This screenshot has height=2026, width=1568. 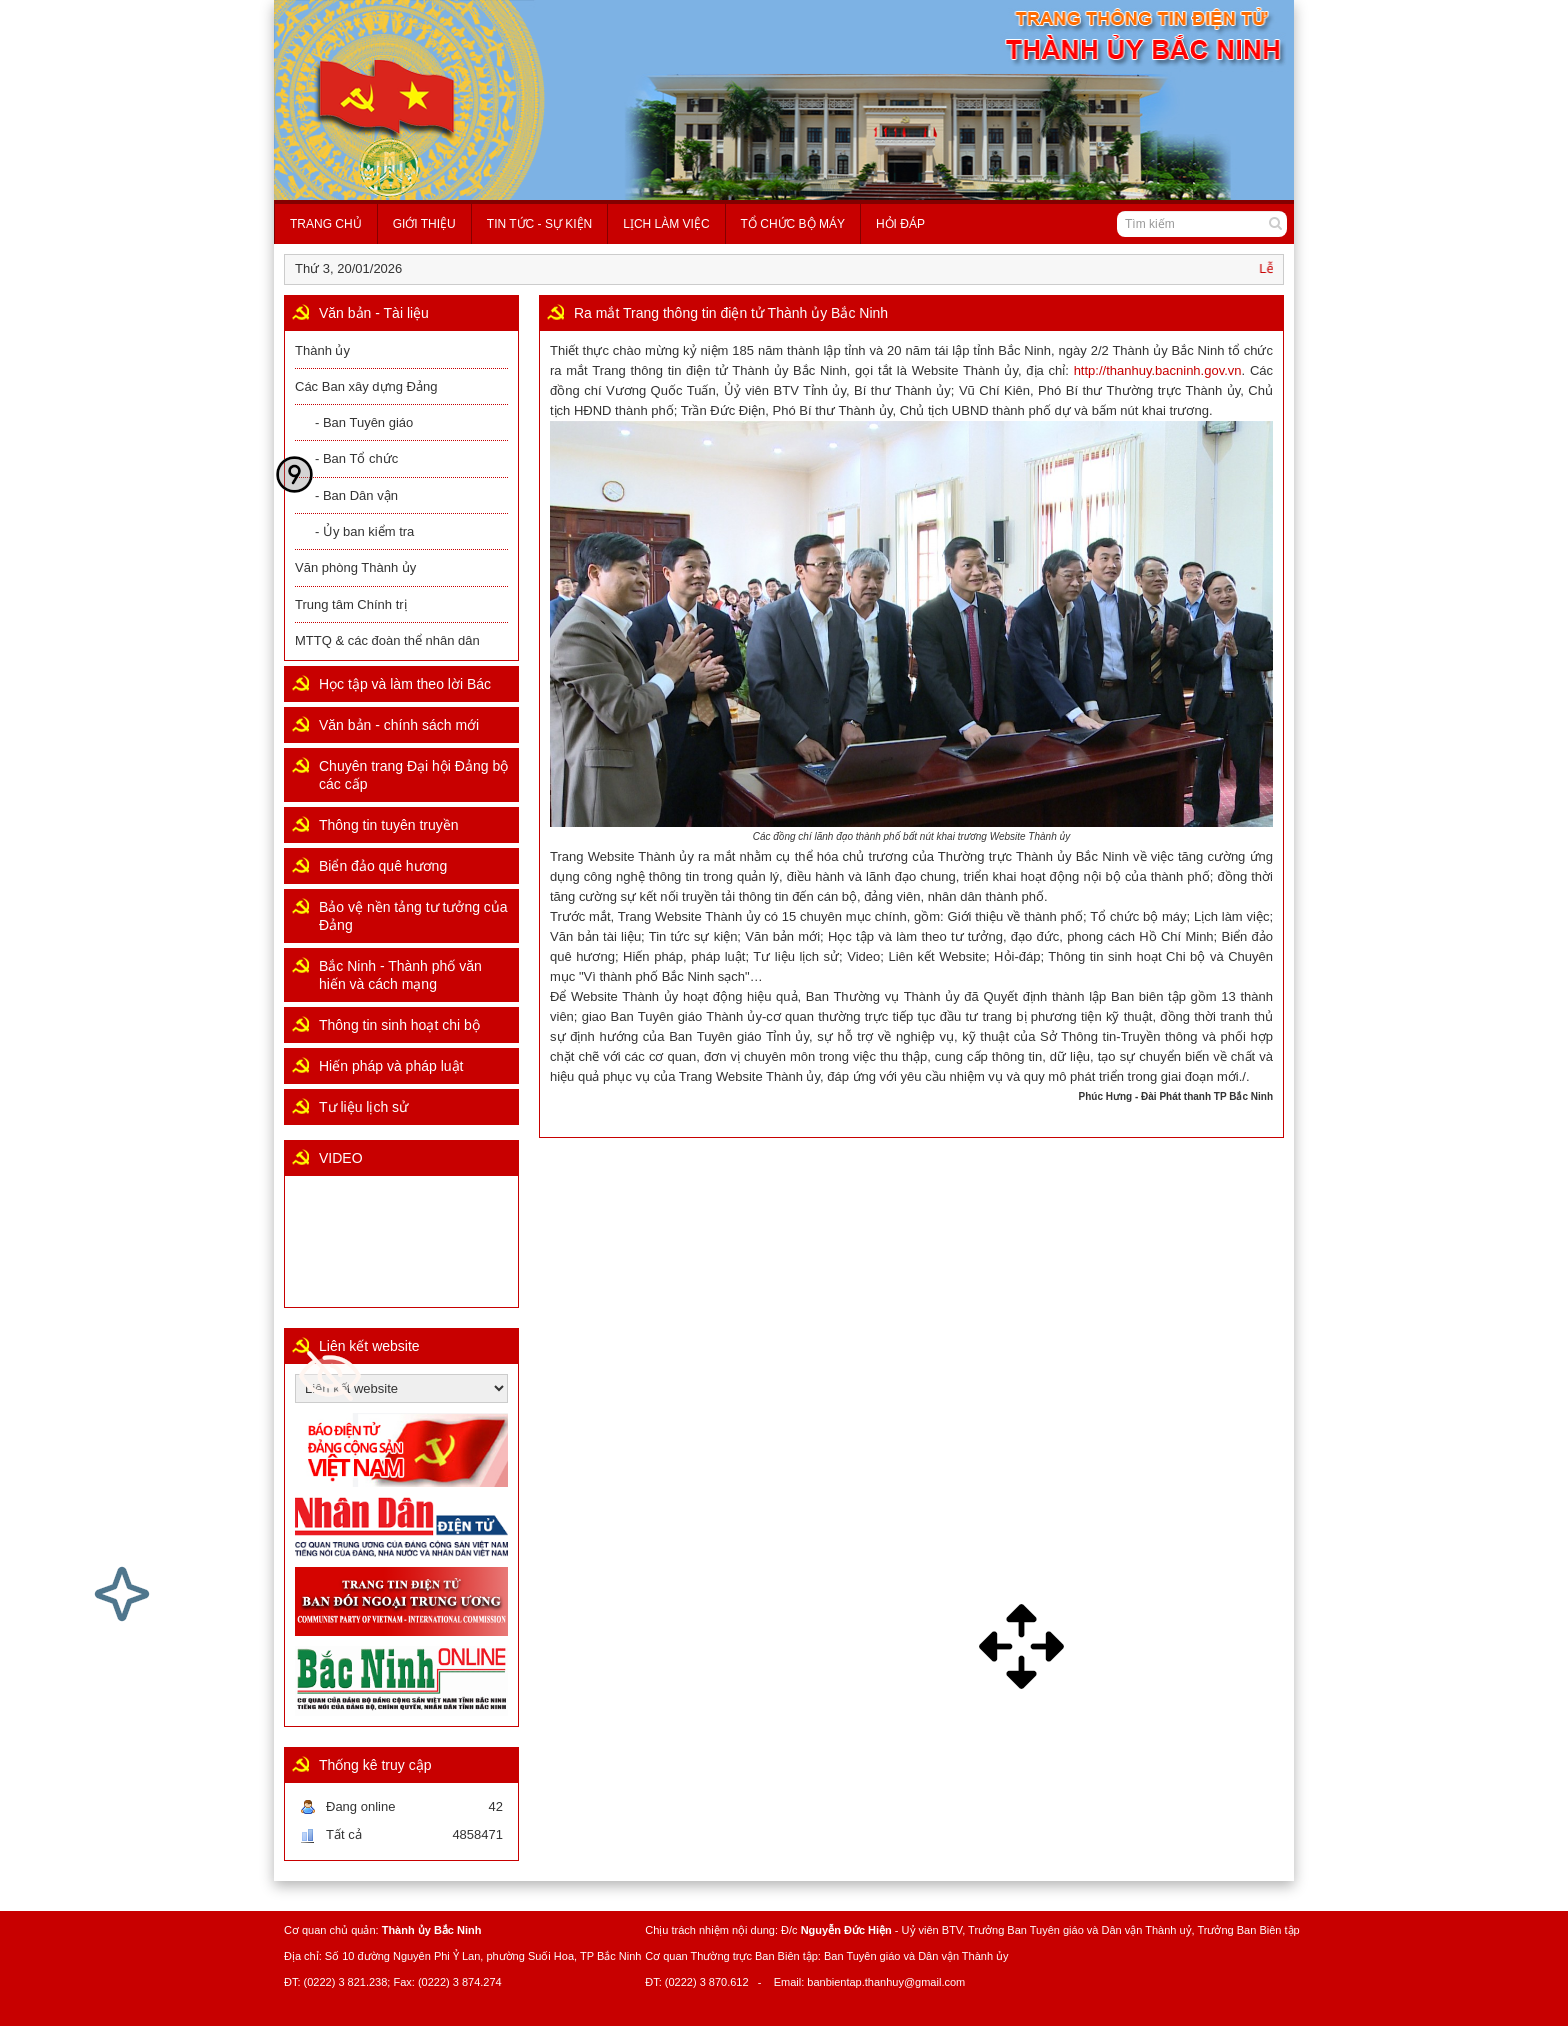 What do you see at coordinates (1021, 1646) in the screenshot?
I see `expand content to fullscreen` at bounding box center [1021, 1646].